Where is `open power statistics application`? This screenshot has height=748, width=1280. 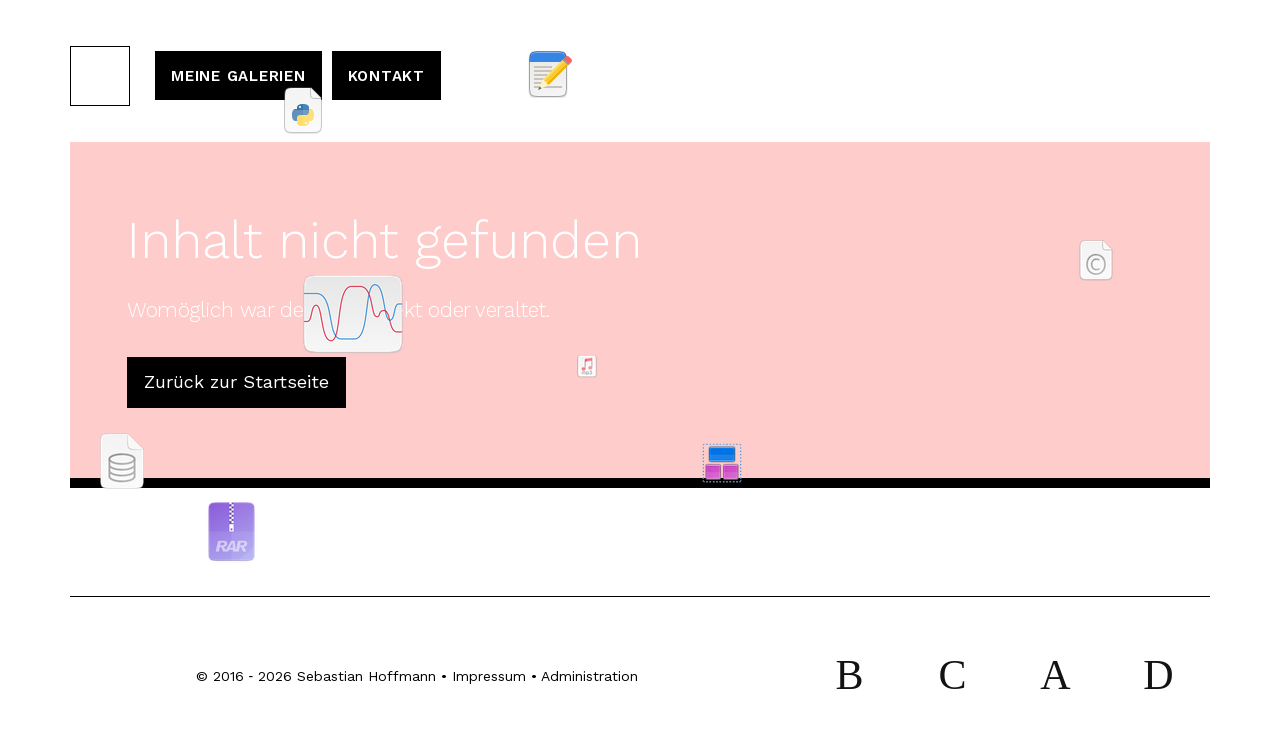
open power statistics application is located at coordinates (353, 314).